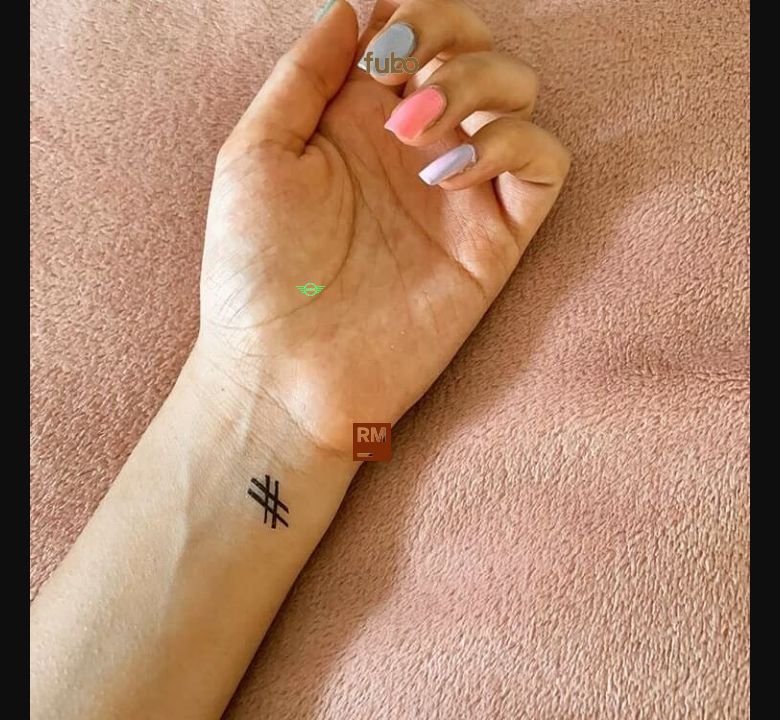 The image size is (780, 720). Describe the element at coordinates (391, 62) in the screenshot. I see `open the fuboTV streaming app` at that location.